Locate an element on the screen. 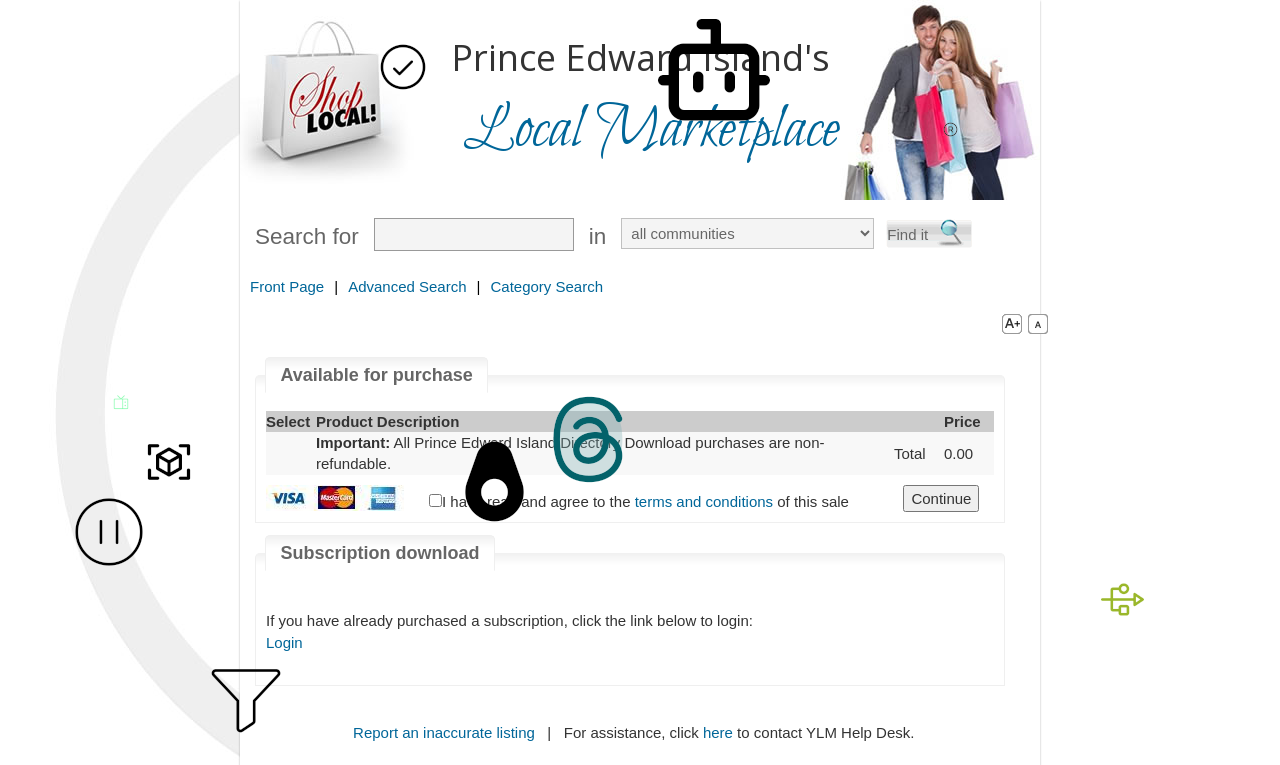  scan or capture a 3D object is located at coordinates (169, 462).